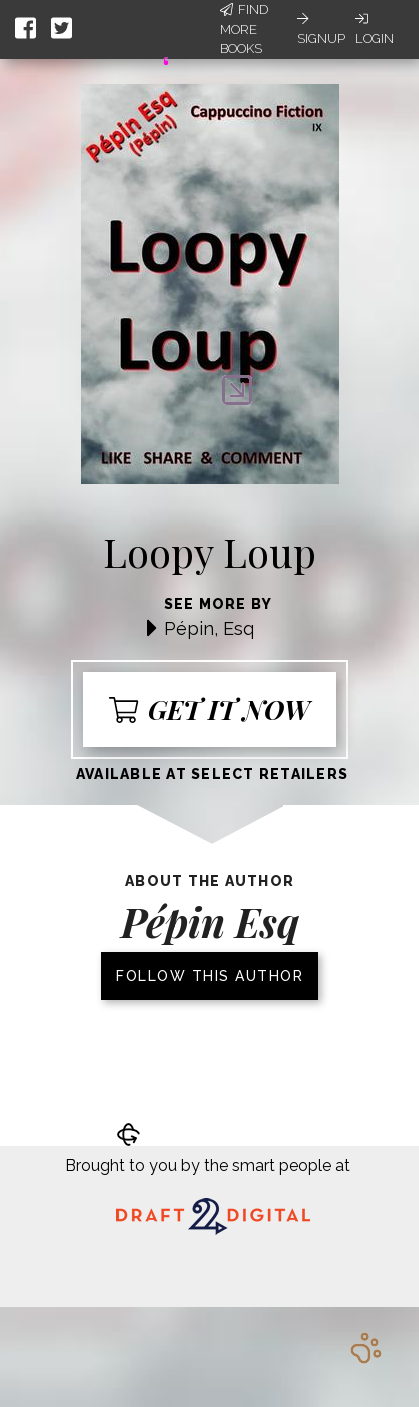  I want to click on insert a left single quotation mark, so click(166, 61).